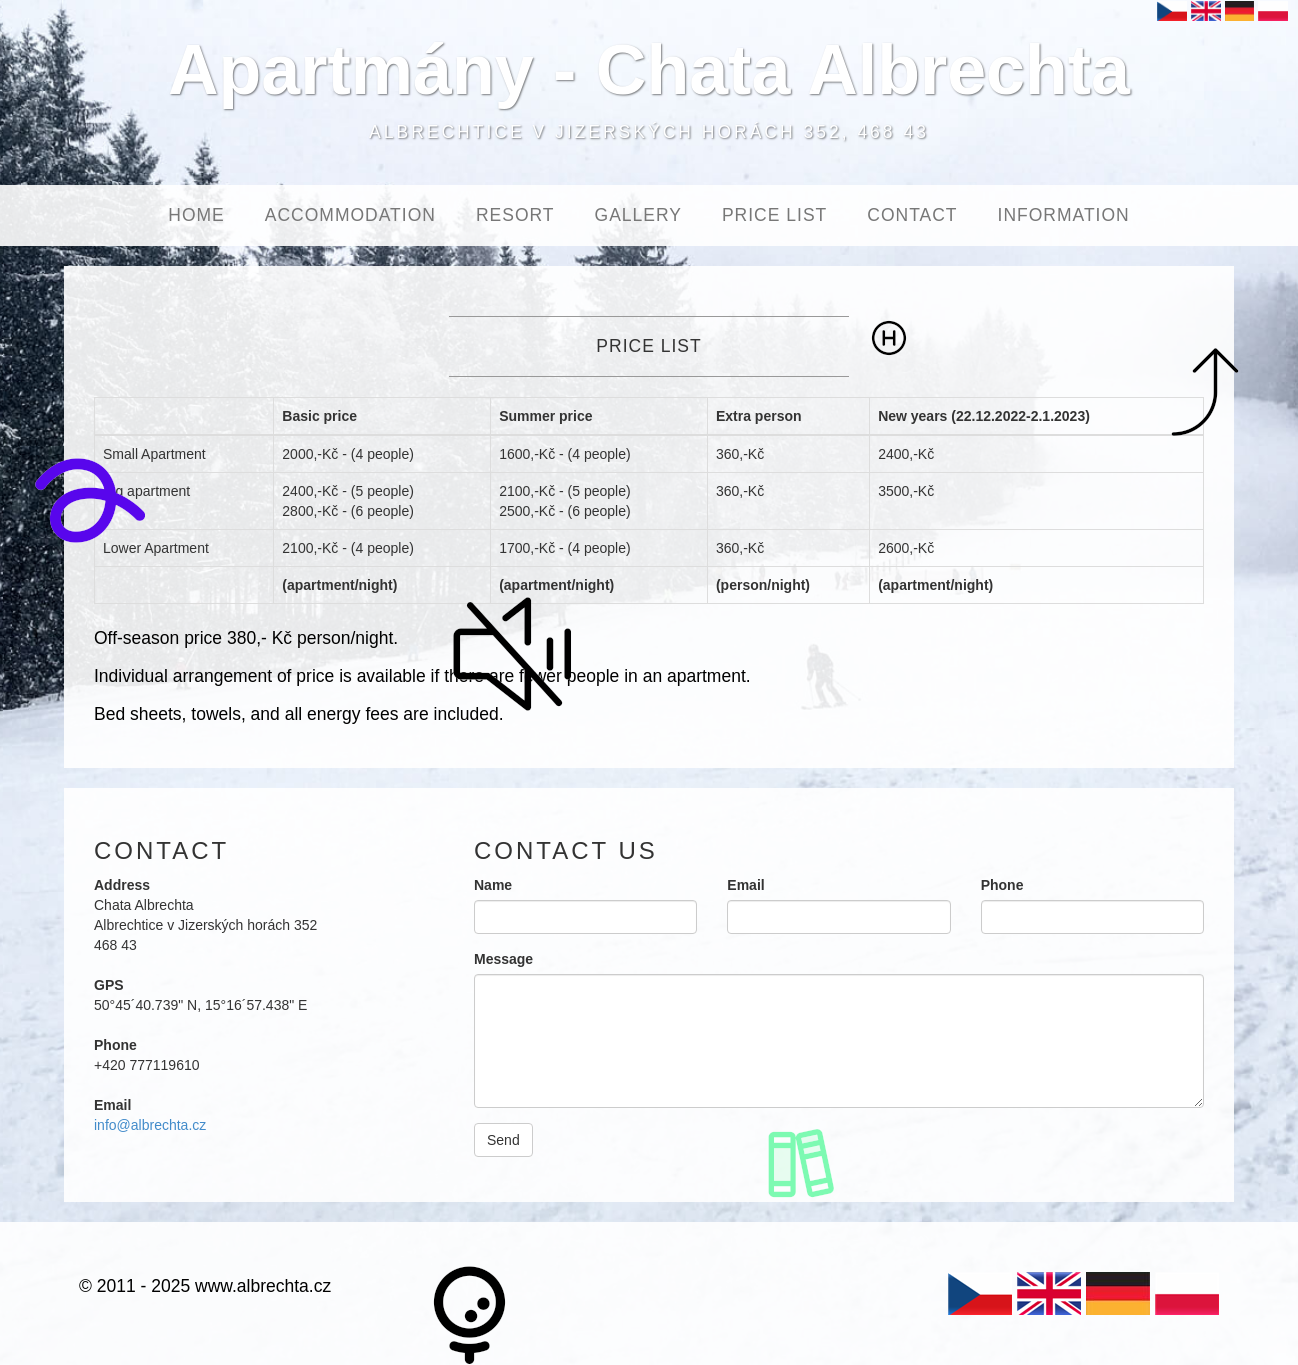 This screenshot has width=1298, height=1365. I want to click on access golf-related features or content, so click(469, 1314).